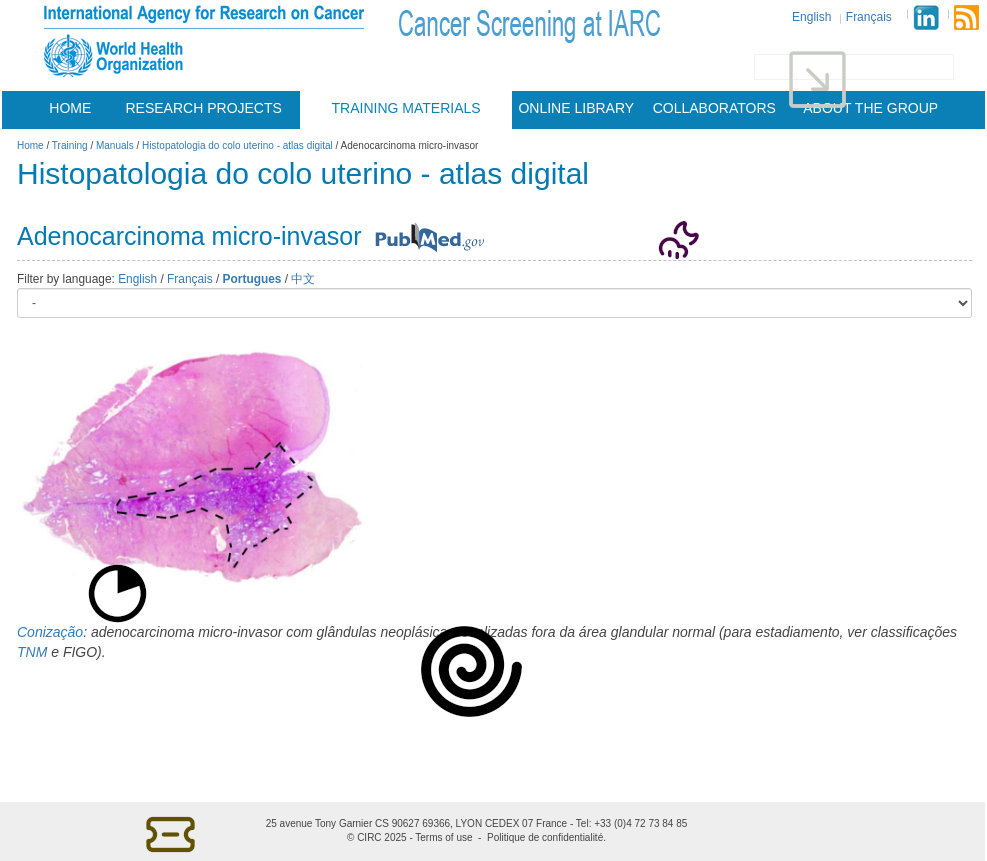 The height and width of the screenshot is (861, 987). Describe the element at coordinates (471, 671) in the screenshot. I see `indicates loading or processing in progress` at that location.